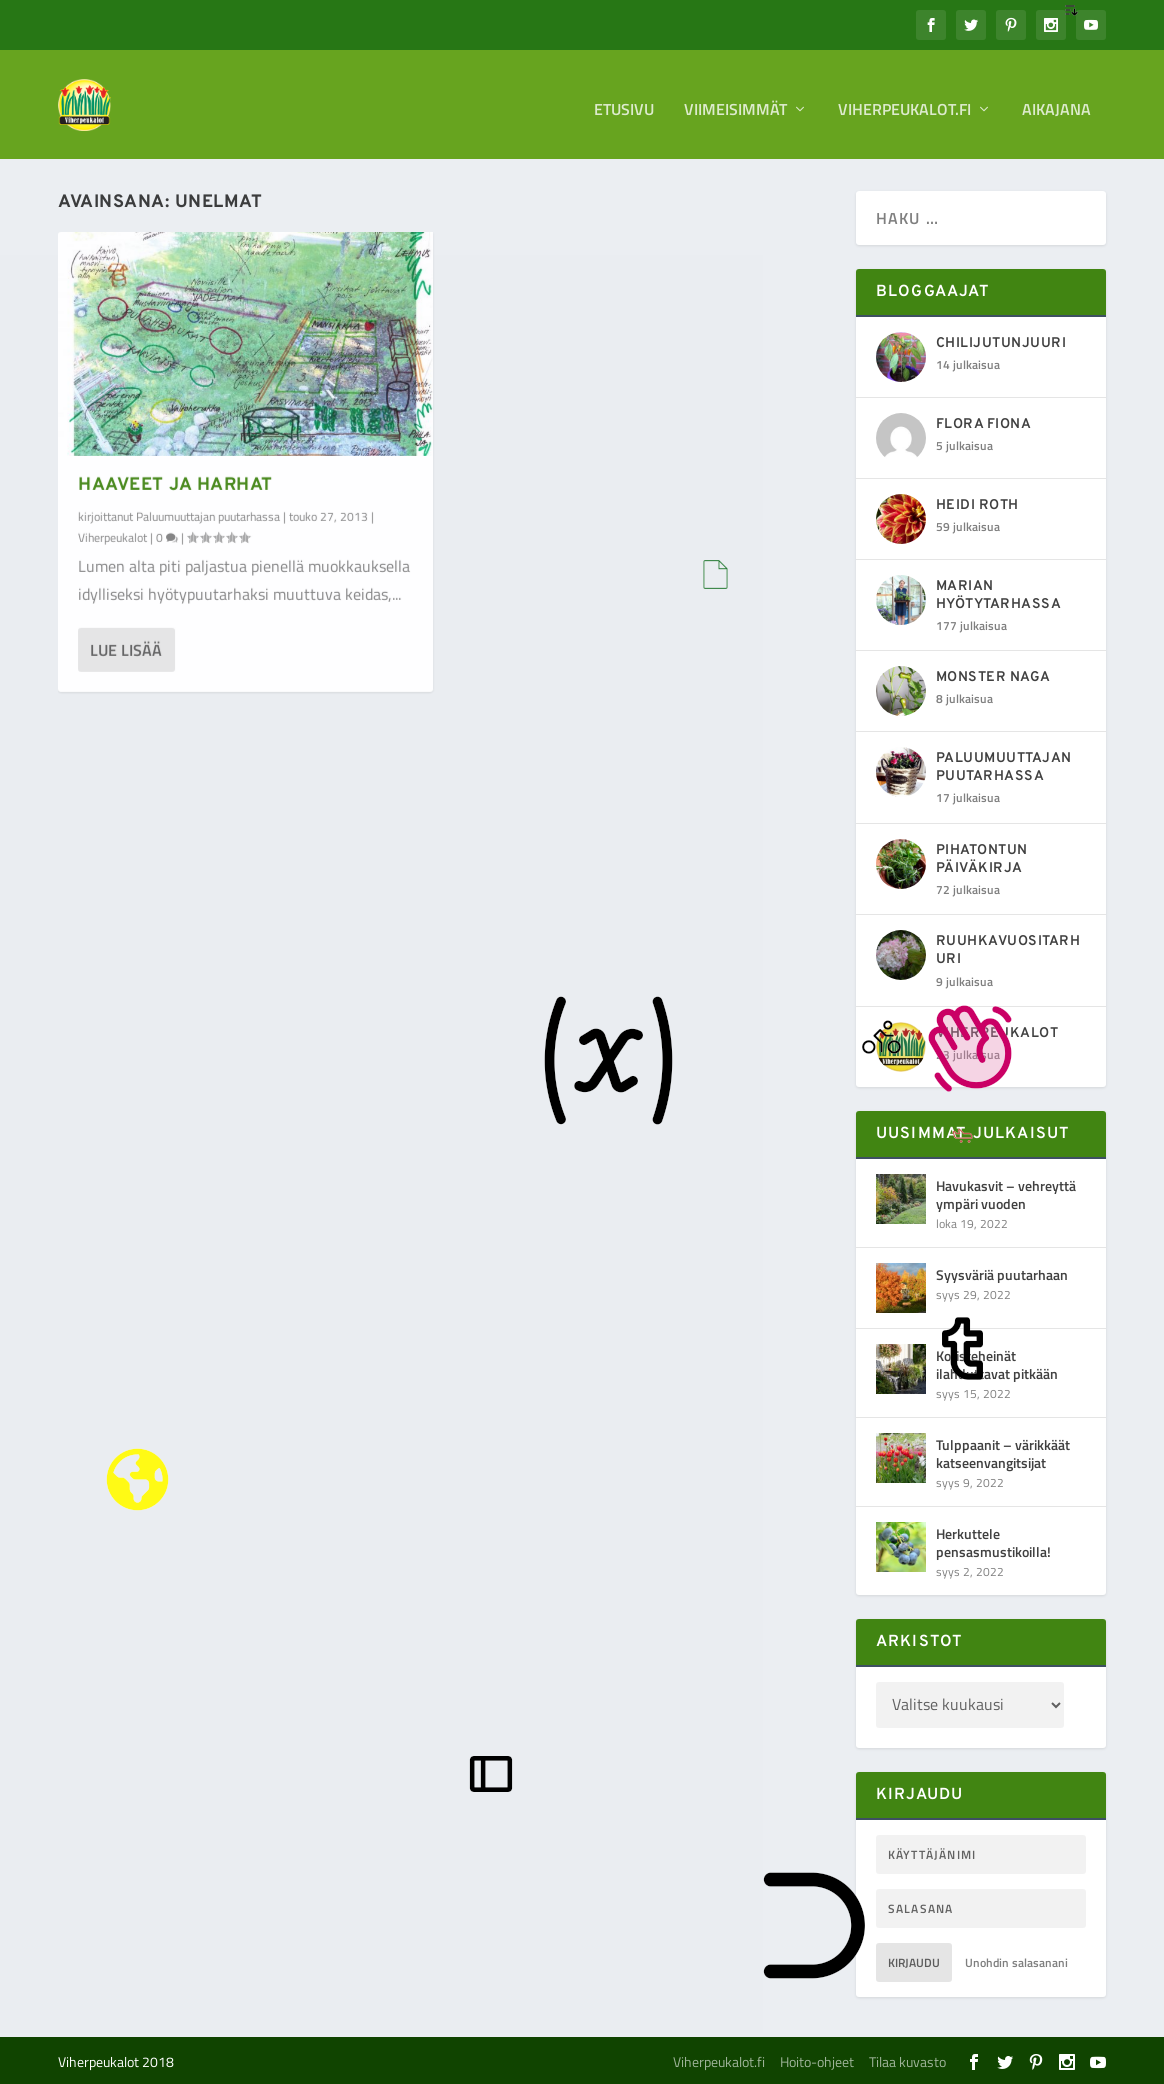  I want to click on indicates a proper superset relationship in mathematical notation, so click(807, 1925).